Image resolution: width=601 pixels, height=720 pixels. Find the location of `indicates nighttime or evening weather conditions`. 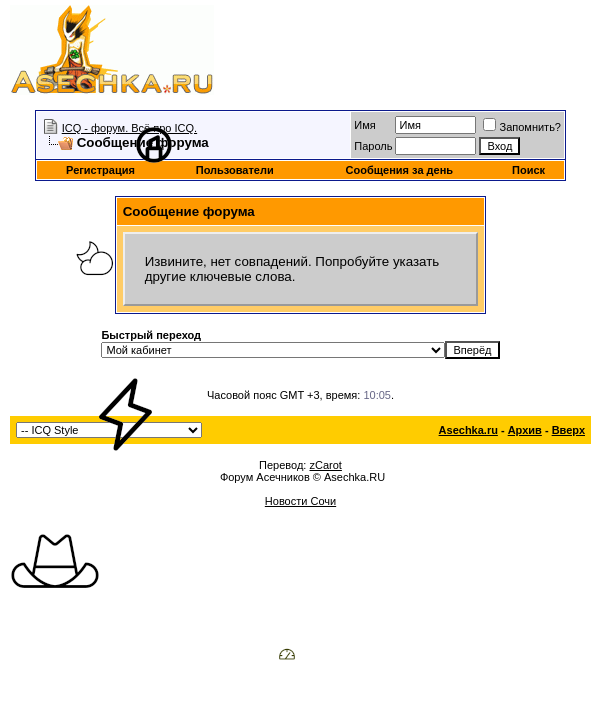

indicates nighttime or evening weather conditions is located at coordinates (94, 260).